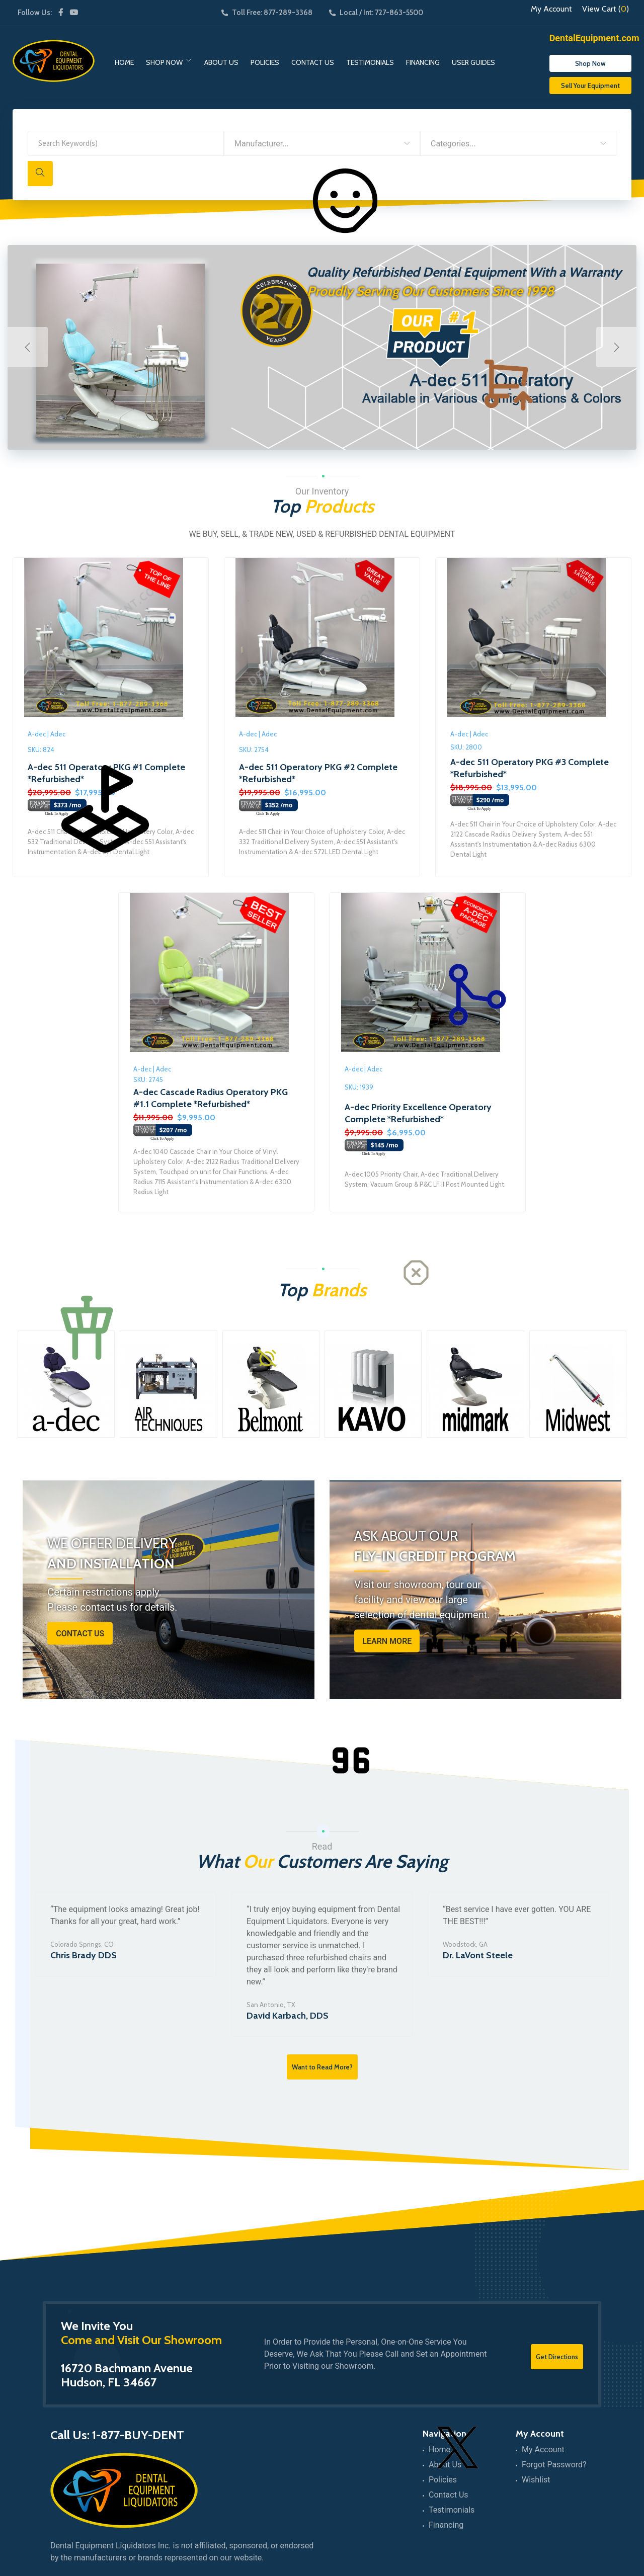  What do you see at coordinates (457, 2447) in the screenshot?
I see `share to X (formerly Twitter)` at bounding box center [457, 2447].